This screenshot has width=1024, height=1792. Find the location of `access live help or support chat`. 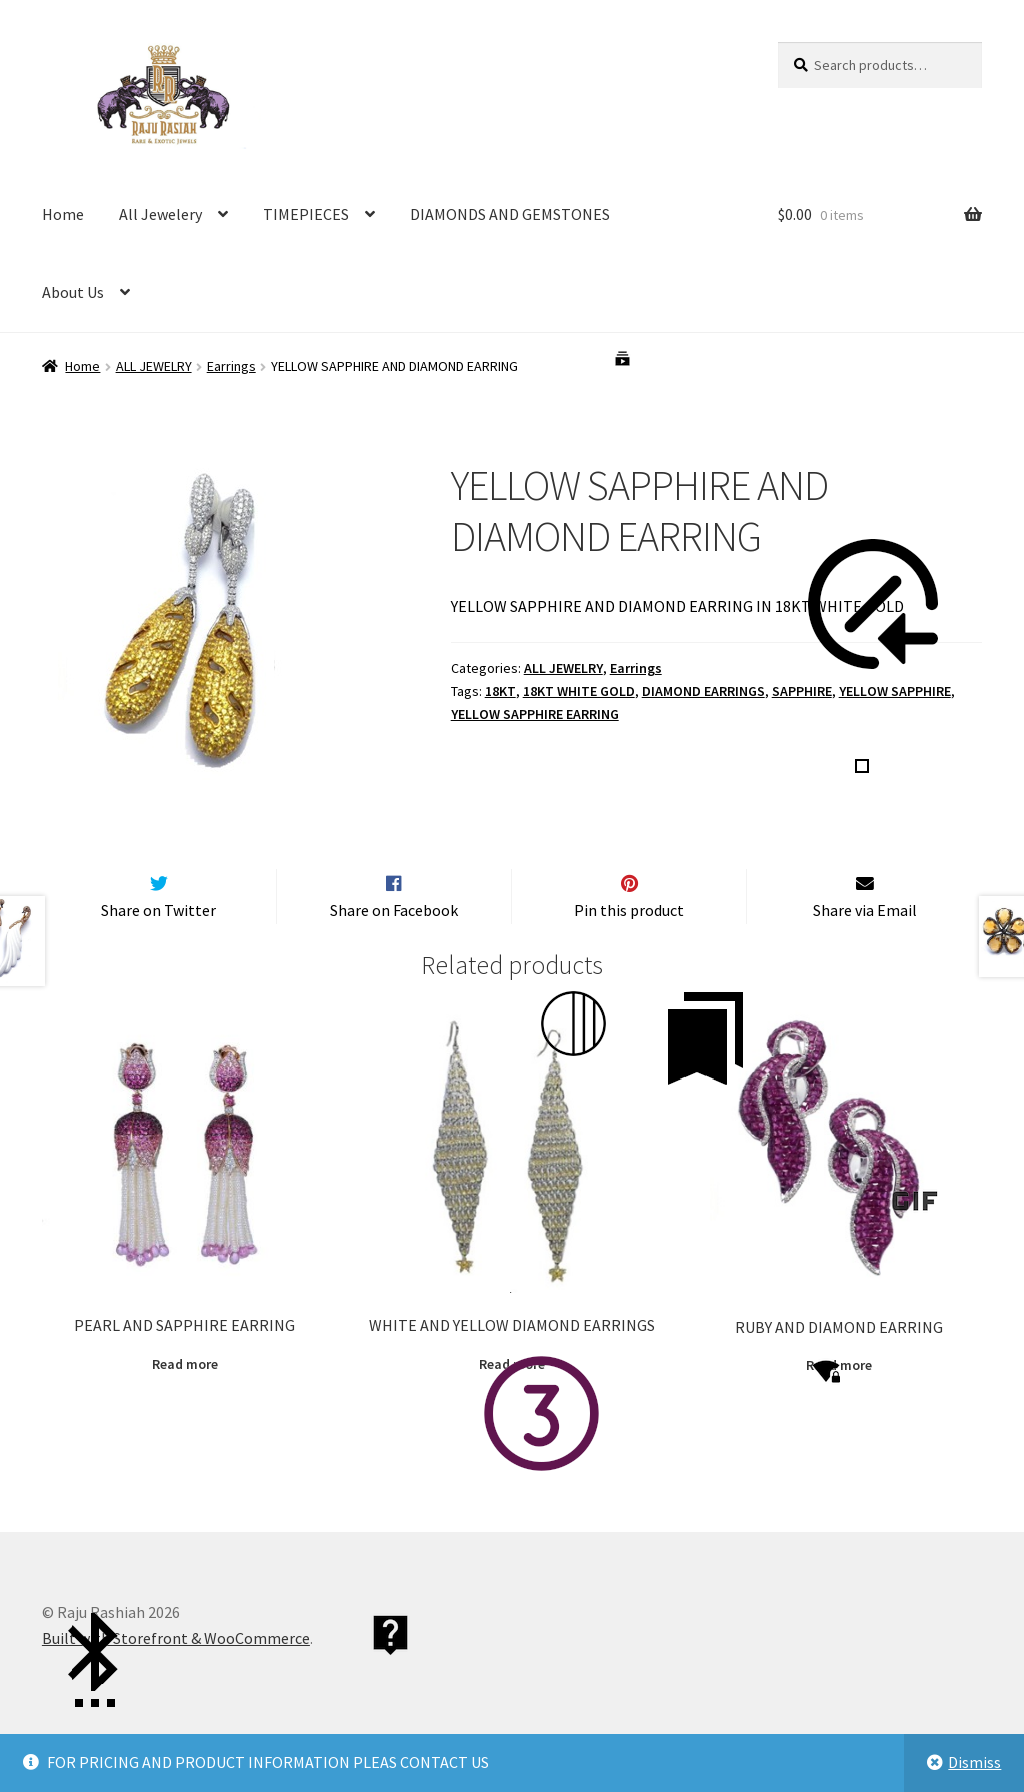

access live help or support chat is located at coordinates (390, 1634).